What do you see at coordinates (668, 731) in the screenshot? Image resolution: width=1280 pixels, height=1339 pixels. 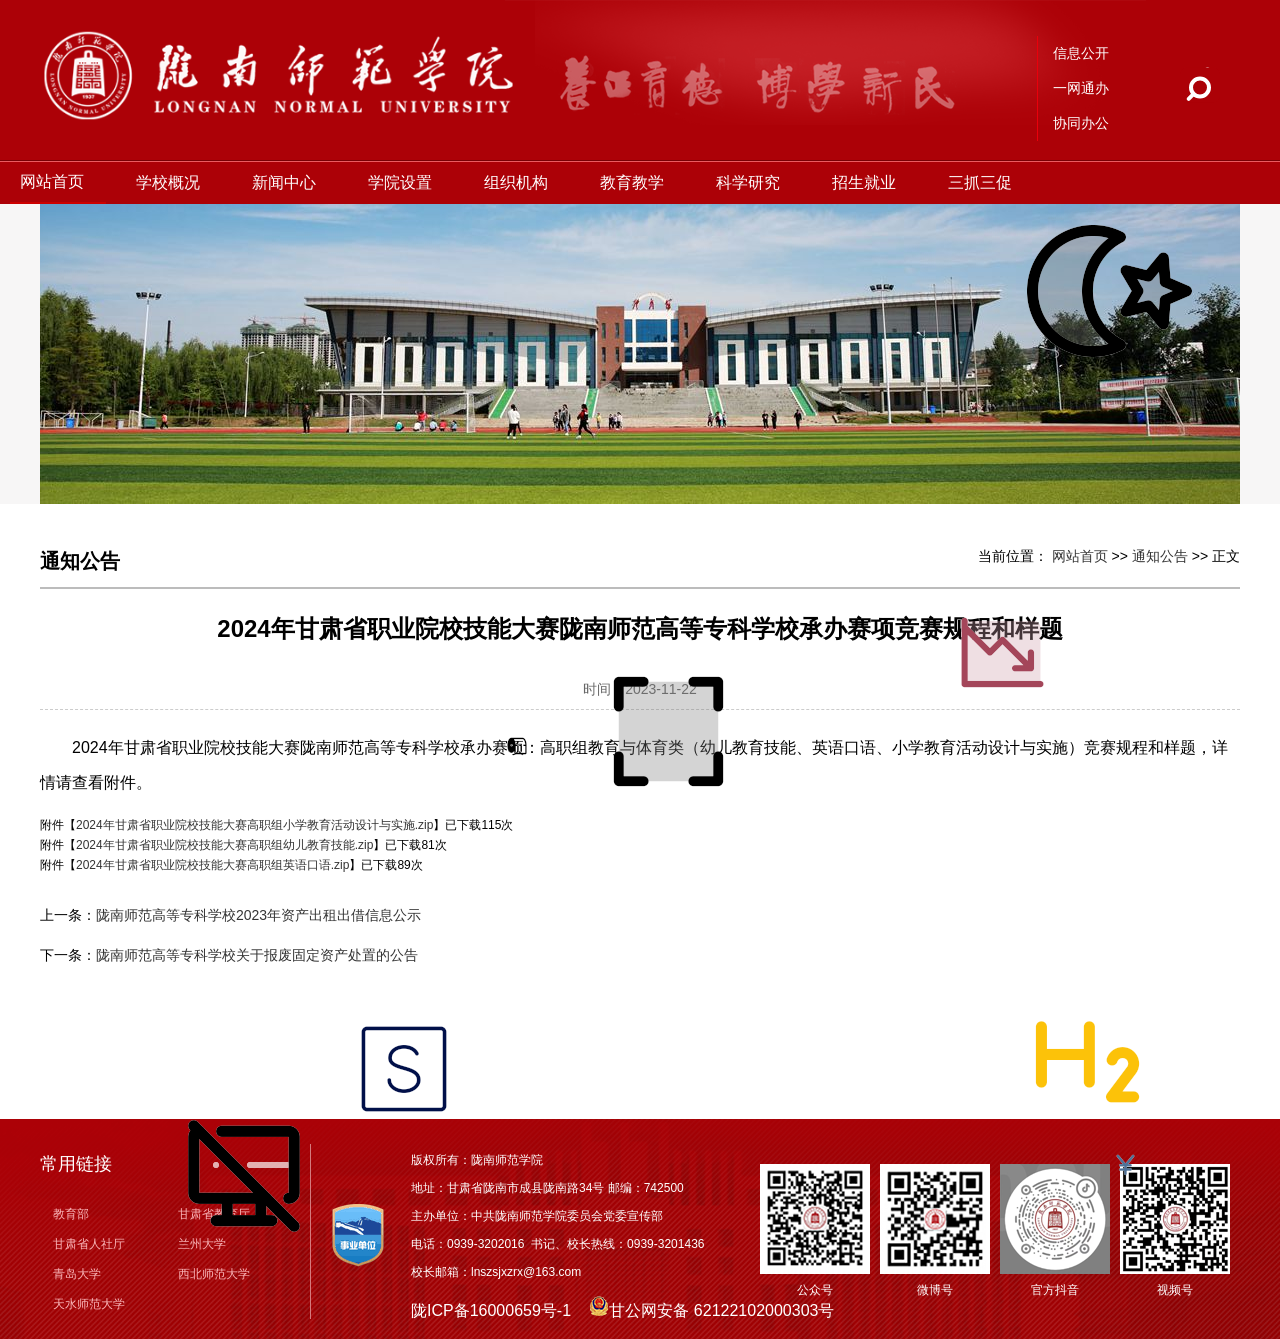 I see `expand to fullscreen mode` at bounding box center [668, 731].